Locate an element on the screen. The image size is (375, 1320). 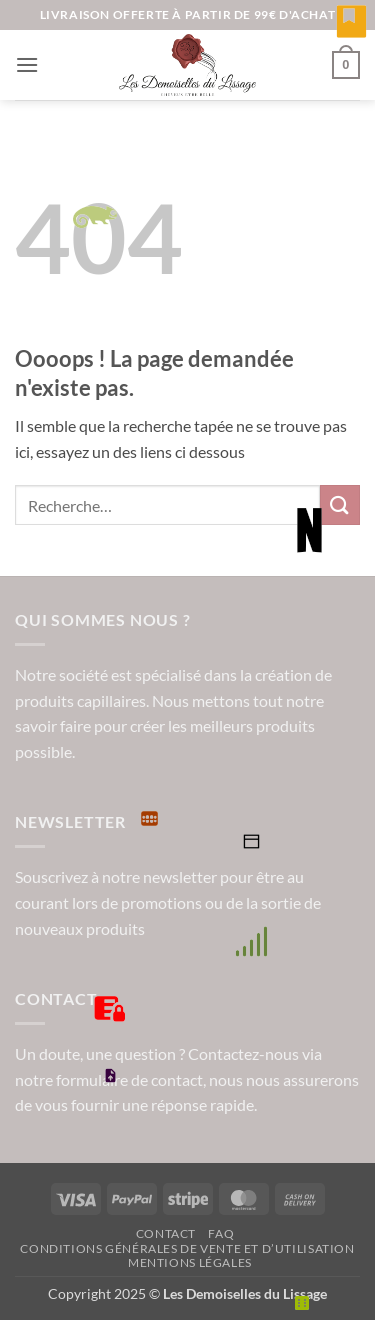
roll or randomize a selection is located at coordinates (302, 1303).